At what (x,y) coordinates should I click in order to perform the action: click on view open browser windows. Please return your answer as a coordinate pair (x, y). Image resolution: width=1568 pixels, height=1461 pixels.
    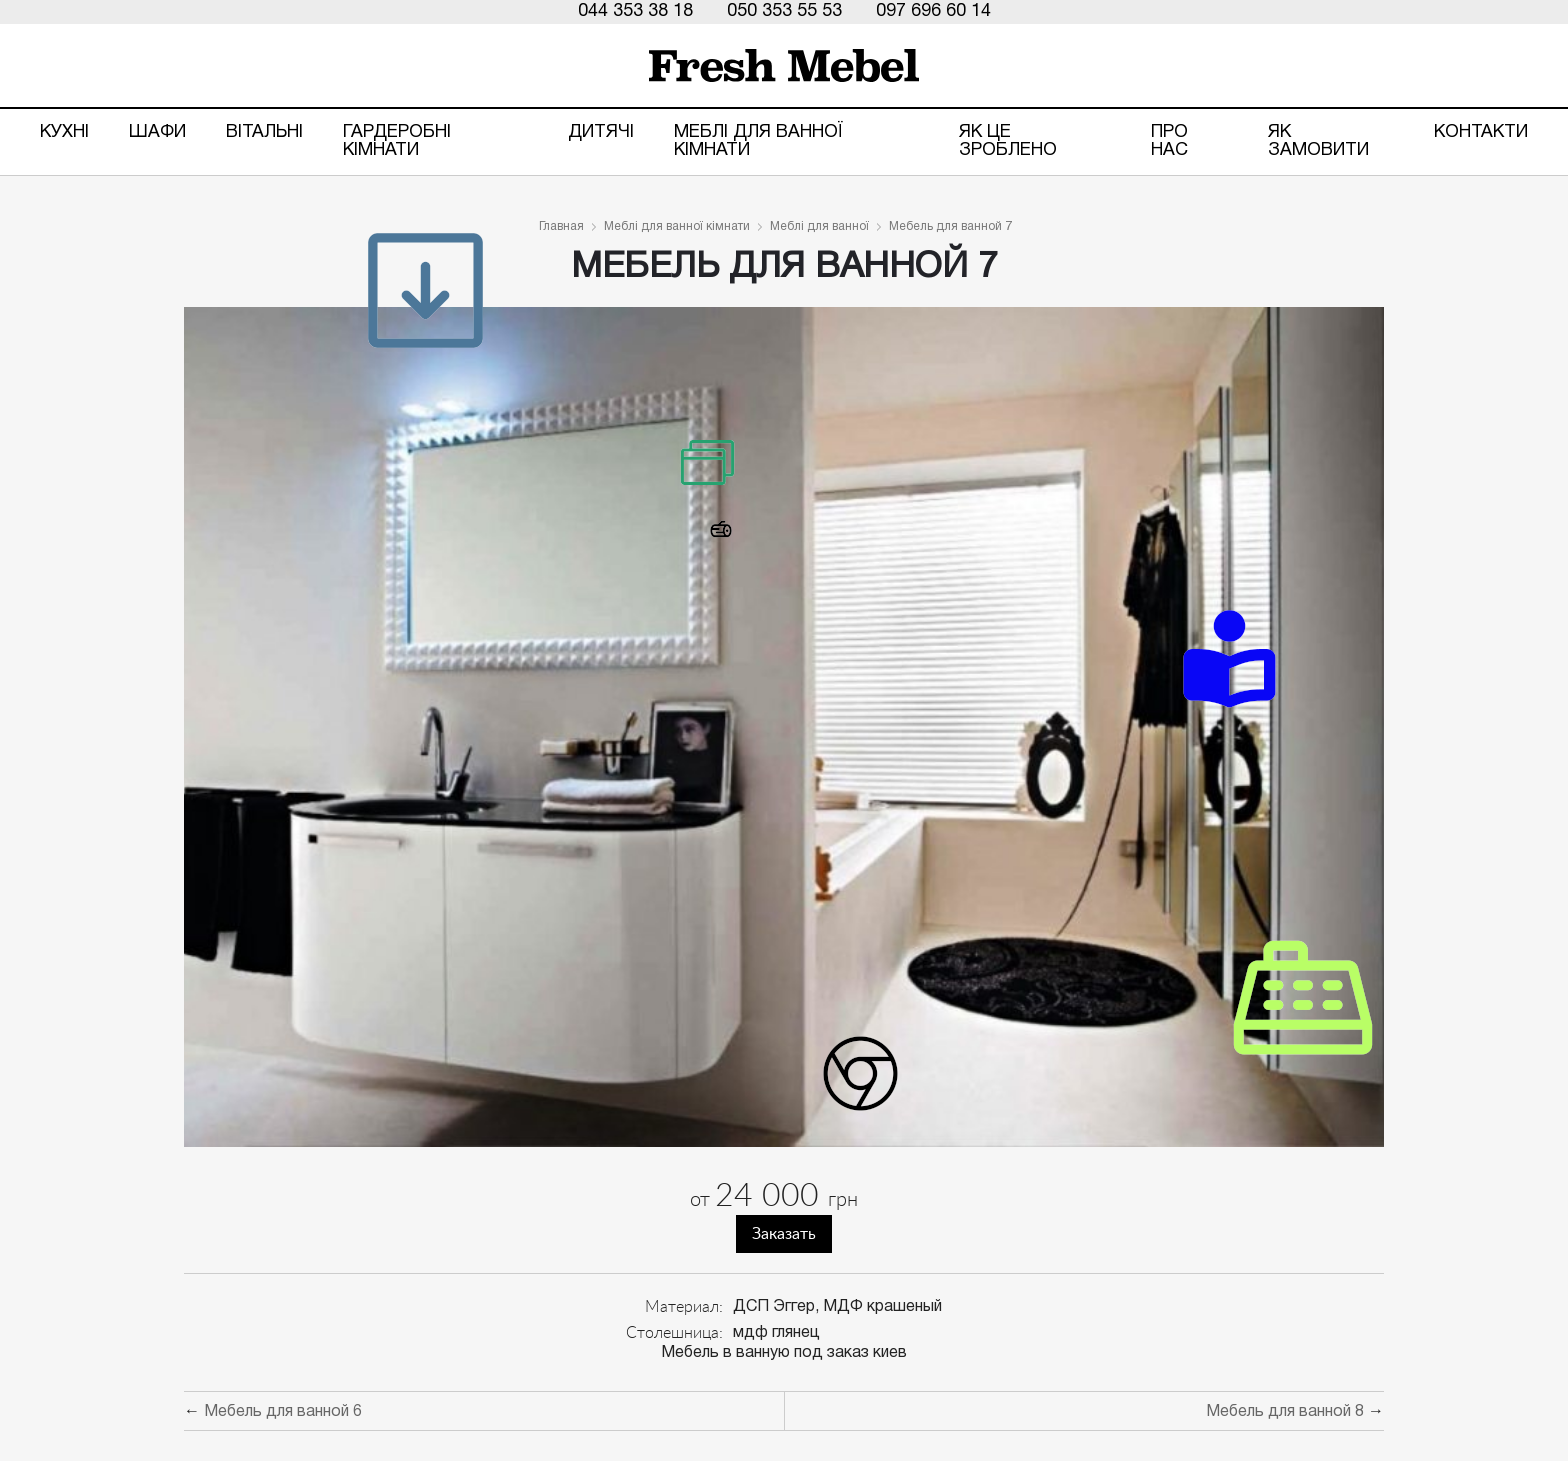
    Looking at the image, I should click on (707, 462).